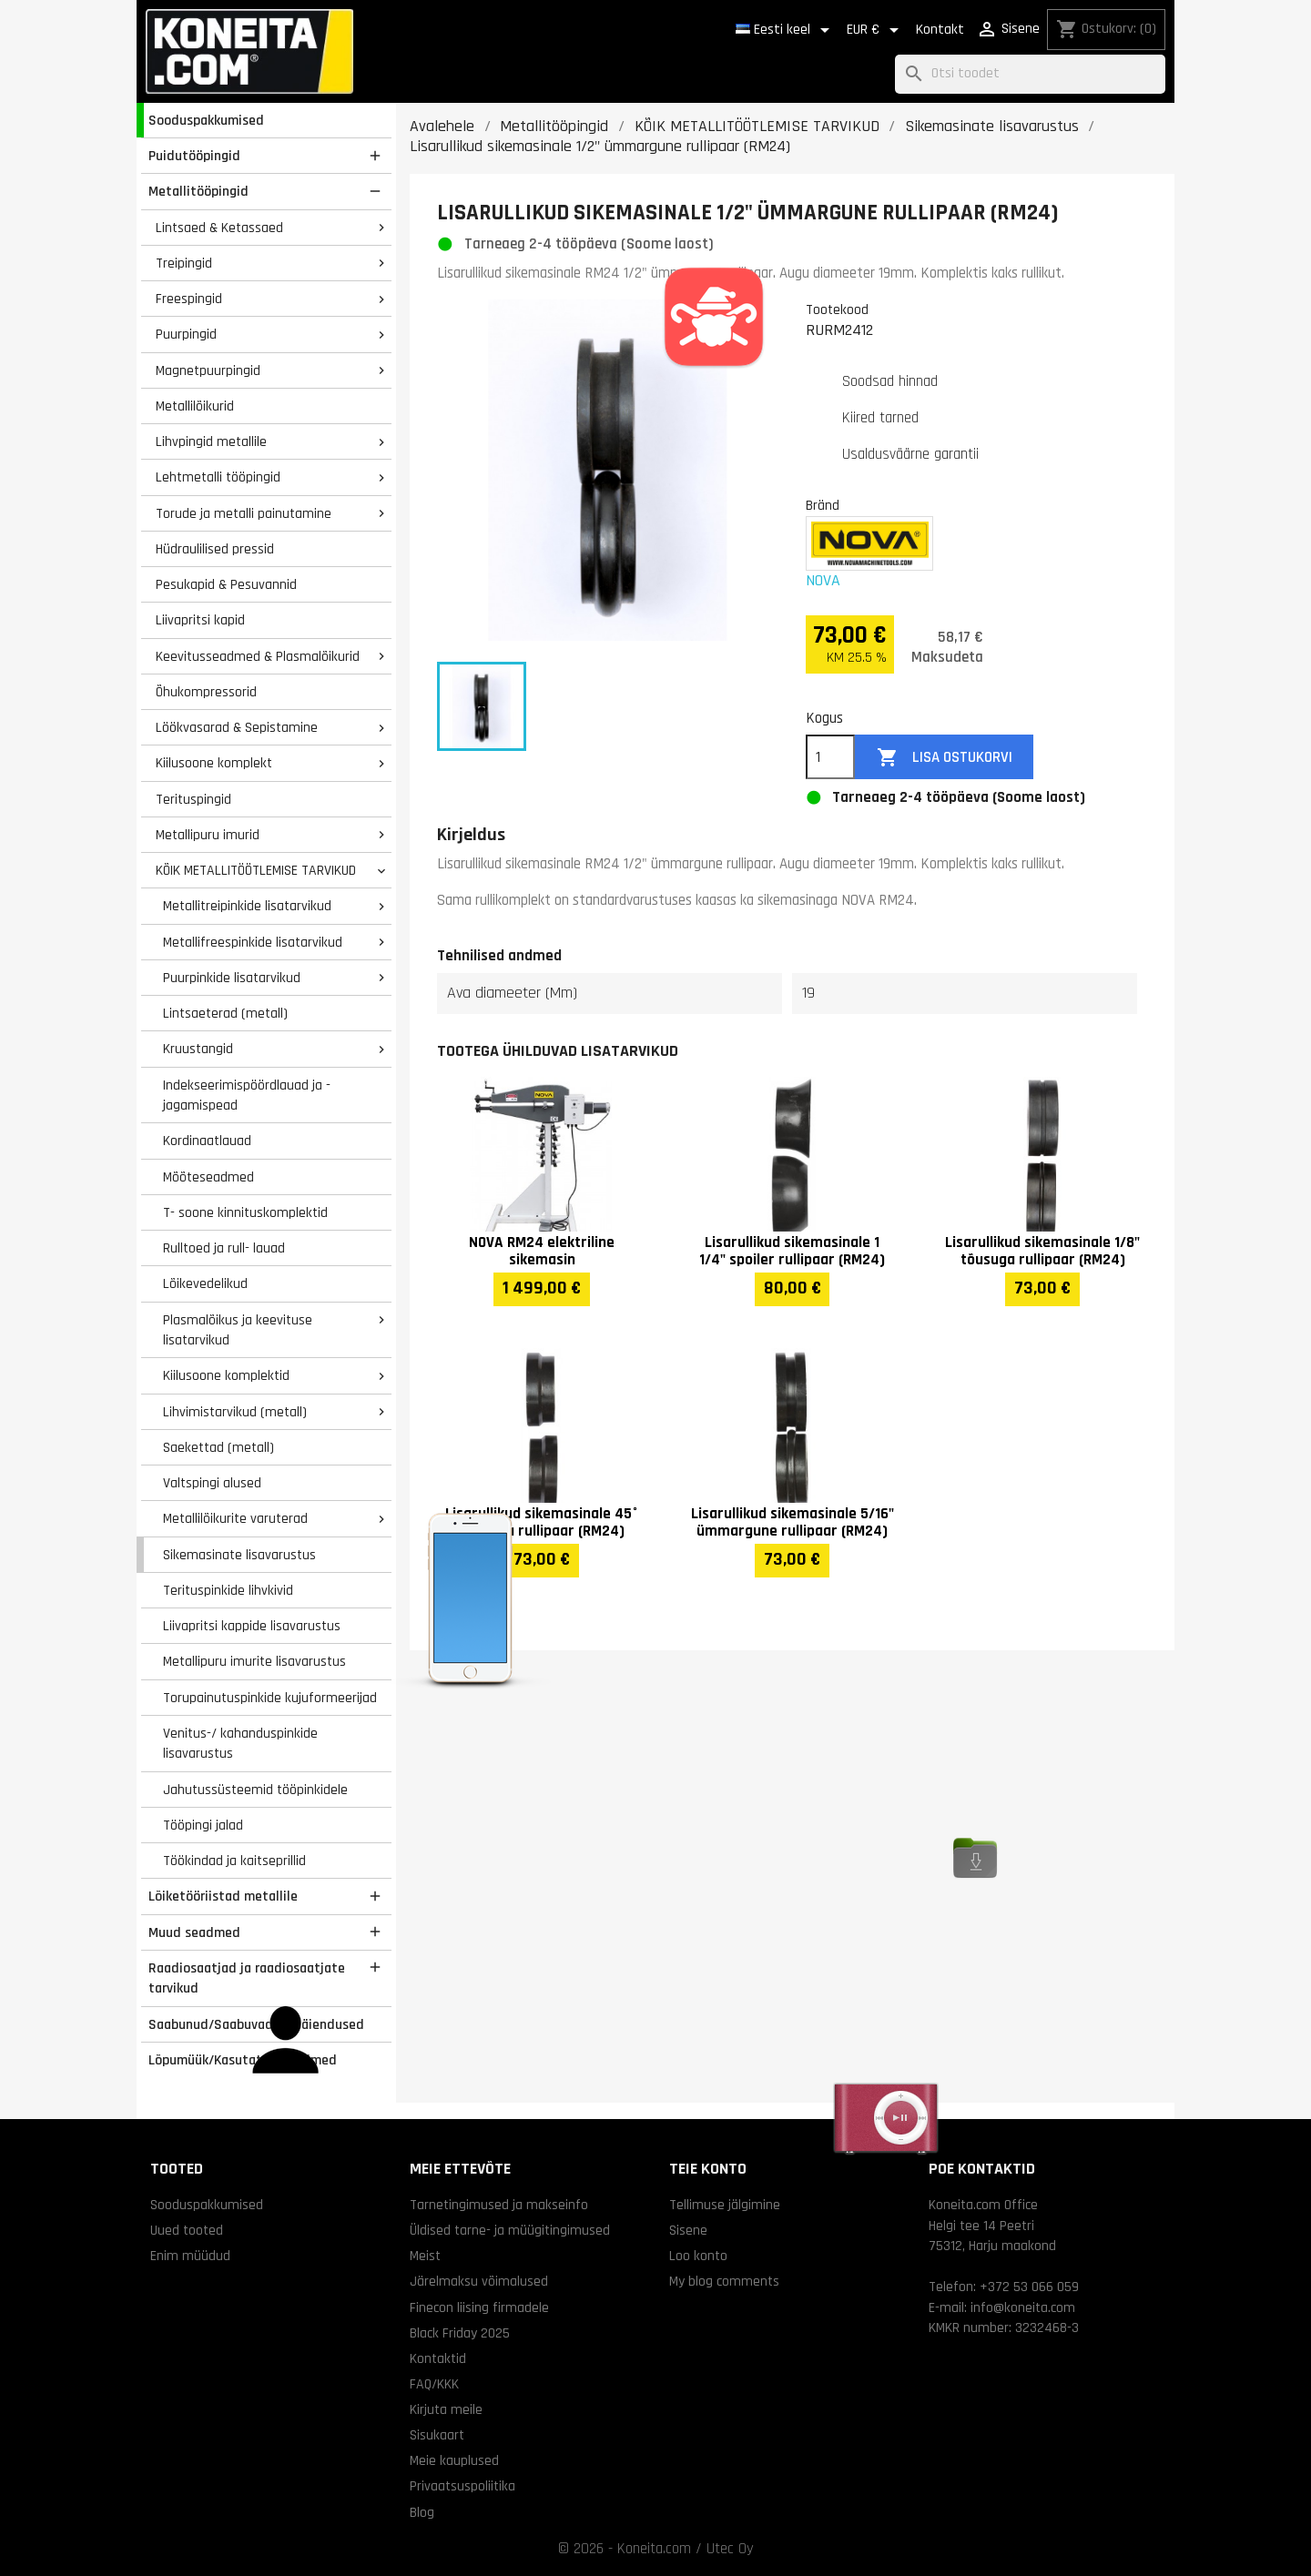 Image resolution: width=1311 pixels, height=2576 pixels. What do you see at coordinates (470, 1600) in the screenshot?
I see `iPhone 7 device icon for system identification` at bounding box center [470, 1600].